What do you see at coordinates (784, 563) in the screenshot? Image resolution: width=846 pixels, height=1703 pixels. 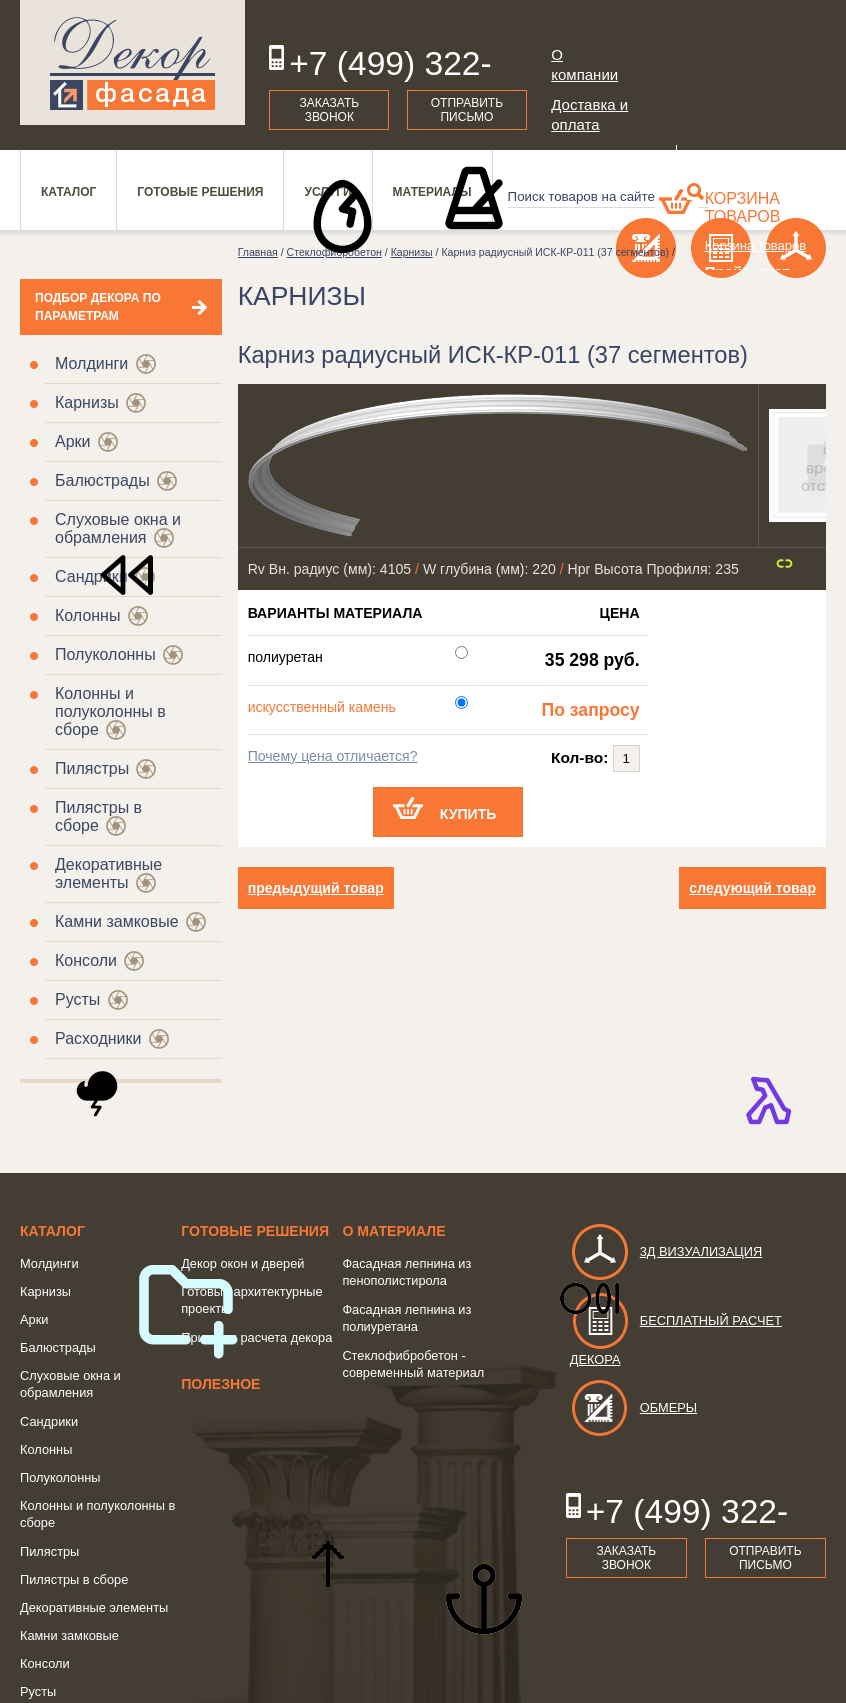 I see `remove or break a link connection` at bounding box center [784, 563].